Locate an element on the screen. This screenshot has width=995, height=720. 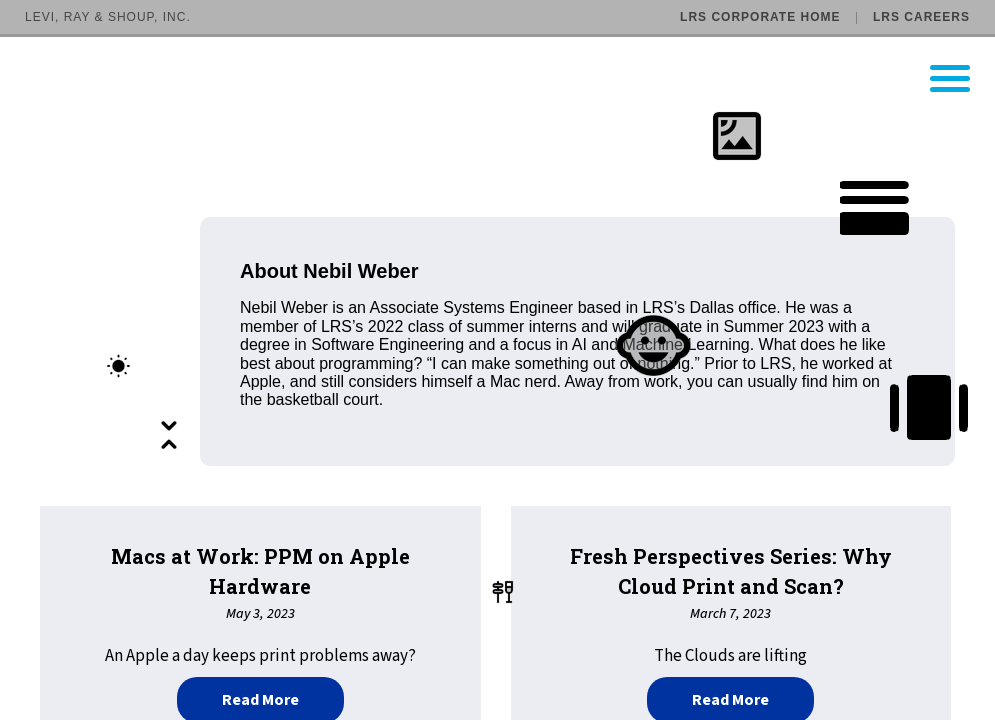
split view horizontally is located at coordinates (874, 208).